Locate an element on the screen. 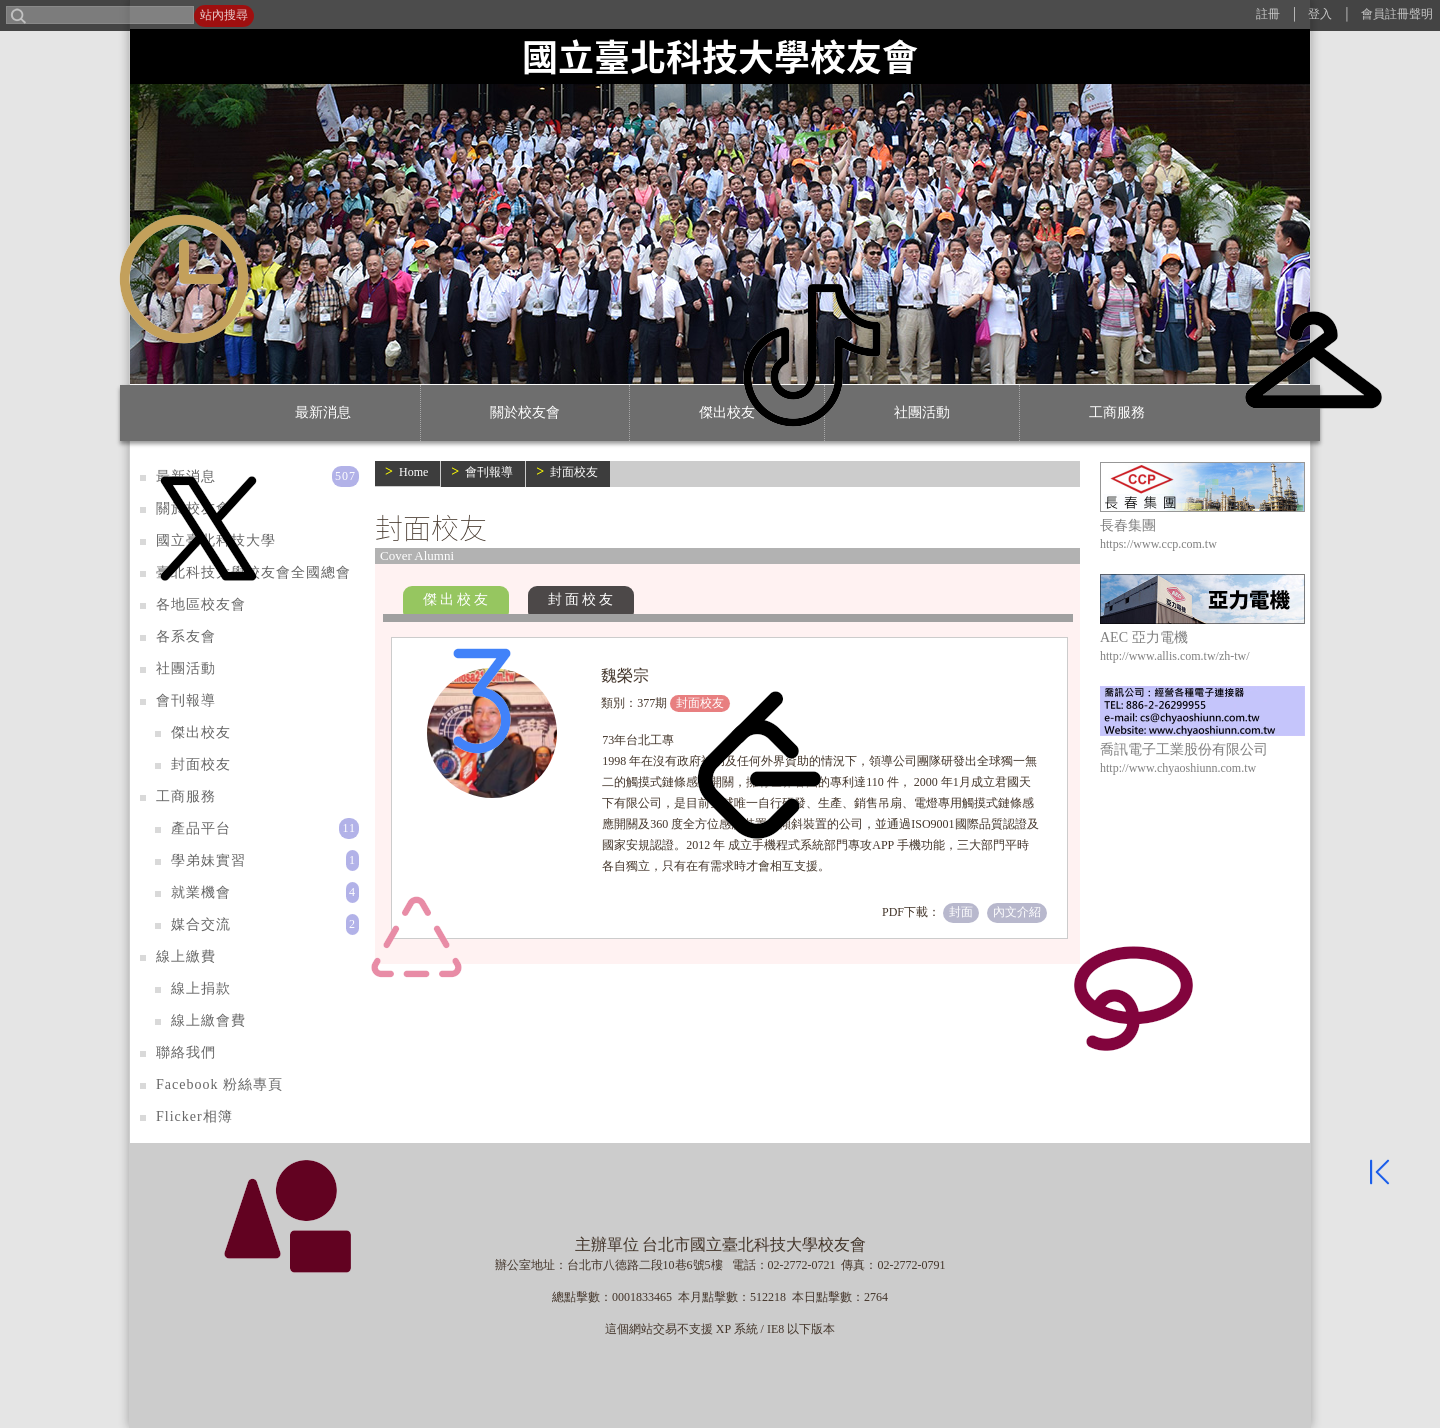 The image size is (1440, 1428). go to the beginning or first item is located at coordinates (1379, 1172).